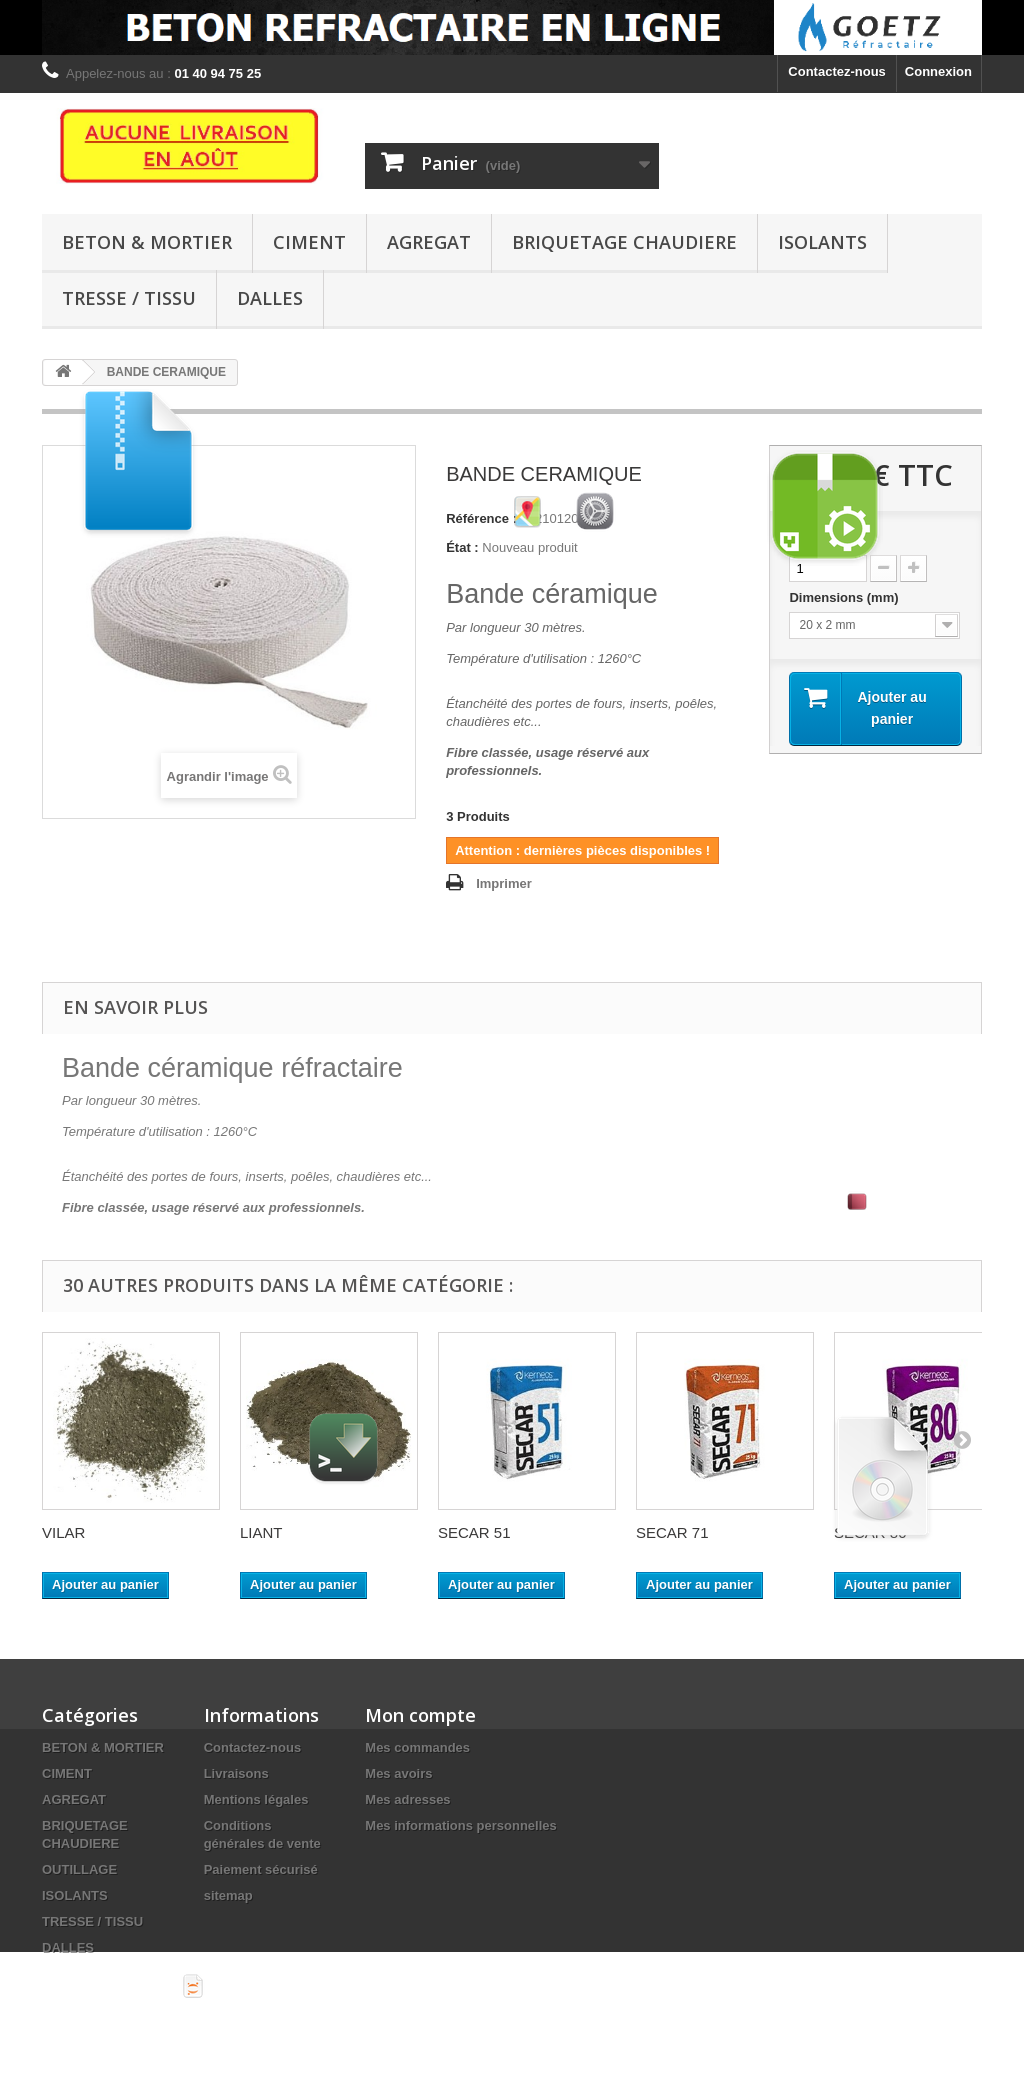 The width and height of the screenshot is (1024, 2079). What do you see at coordinates (595, 511) in the screenshot?
I see `open system preferences` at bounding box center [595, 511].